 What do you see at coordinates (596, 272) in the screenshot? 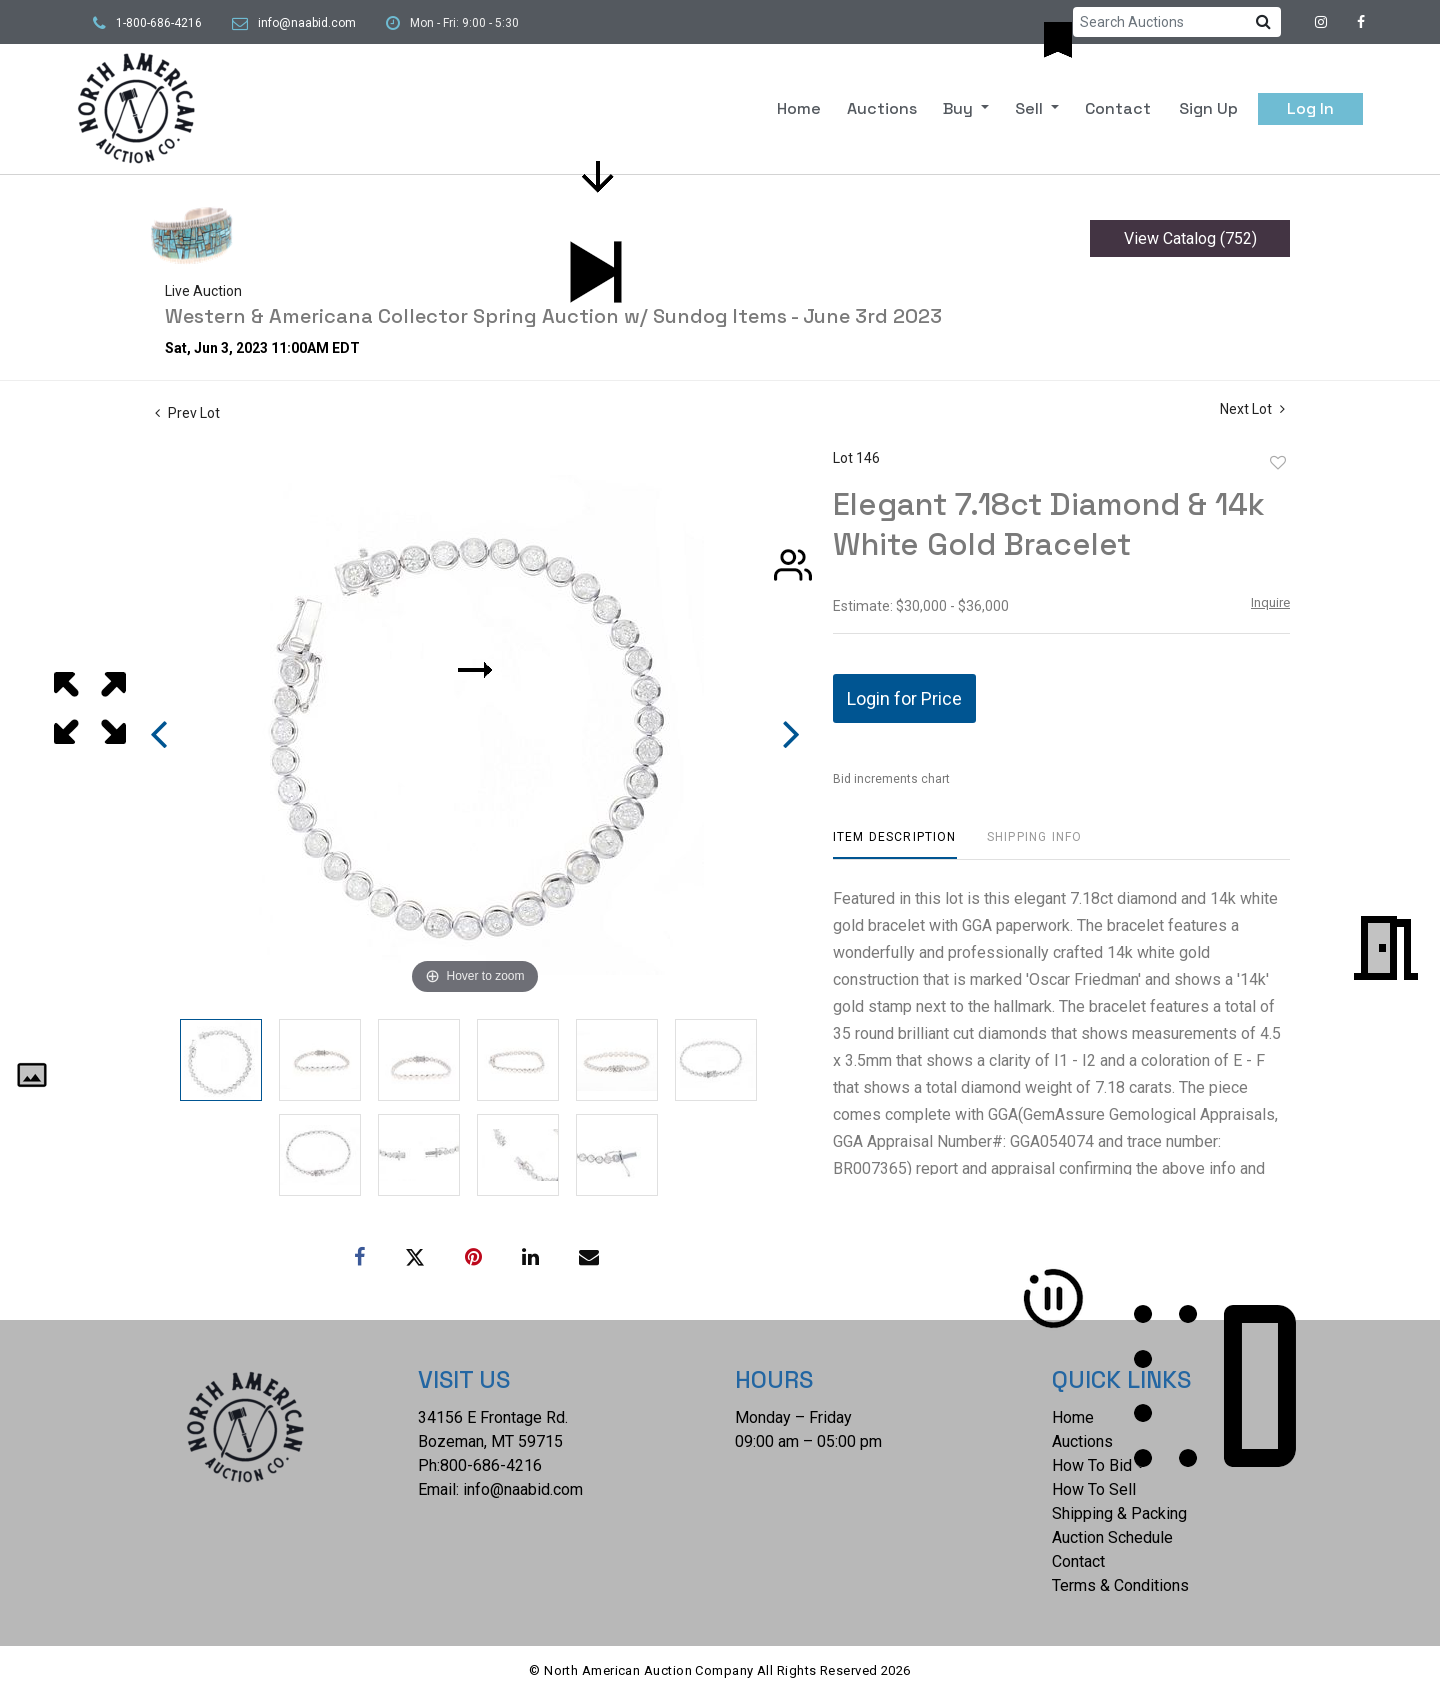
I see `skip to the next track` at bounding box center [596, 272].